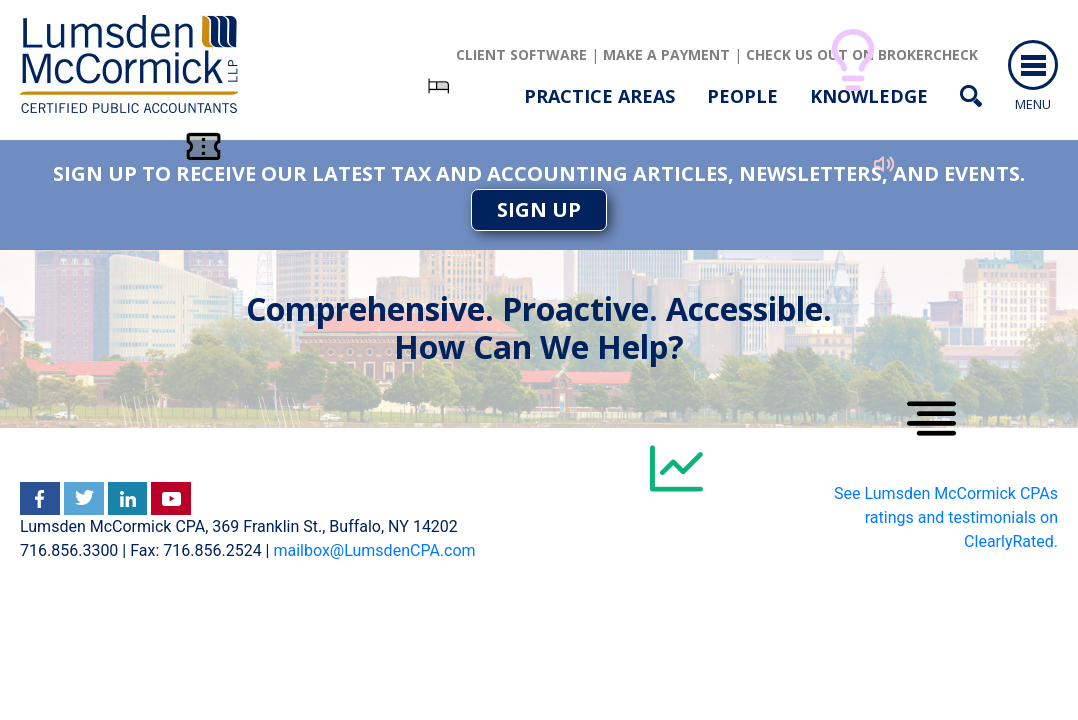  Describe the element at coordinates (884, 164) in the screenshot. I see `unmute audio or turn sound on` at that location.